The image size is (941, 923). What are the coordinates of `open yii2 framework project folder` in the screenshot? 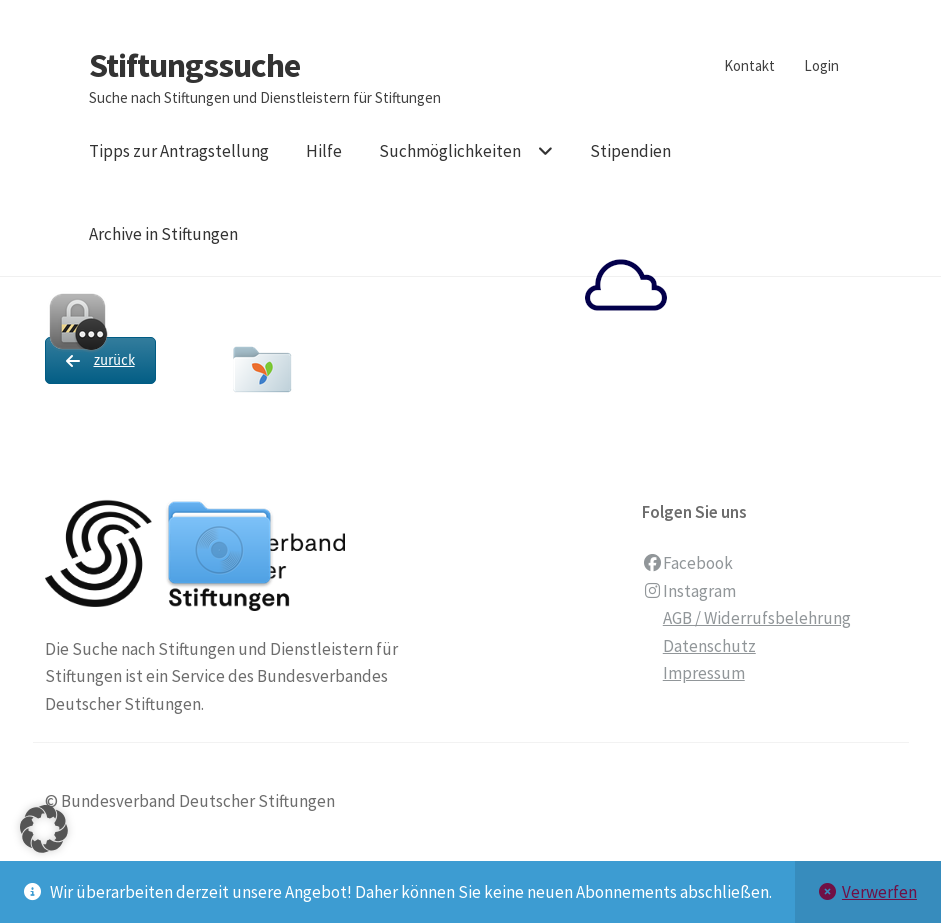 It's located at (262, 371).